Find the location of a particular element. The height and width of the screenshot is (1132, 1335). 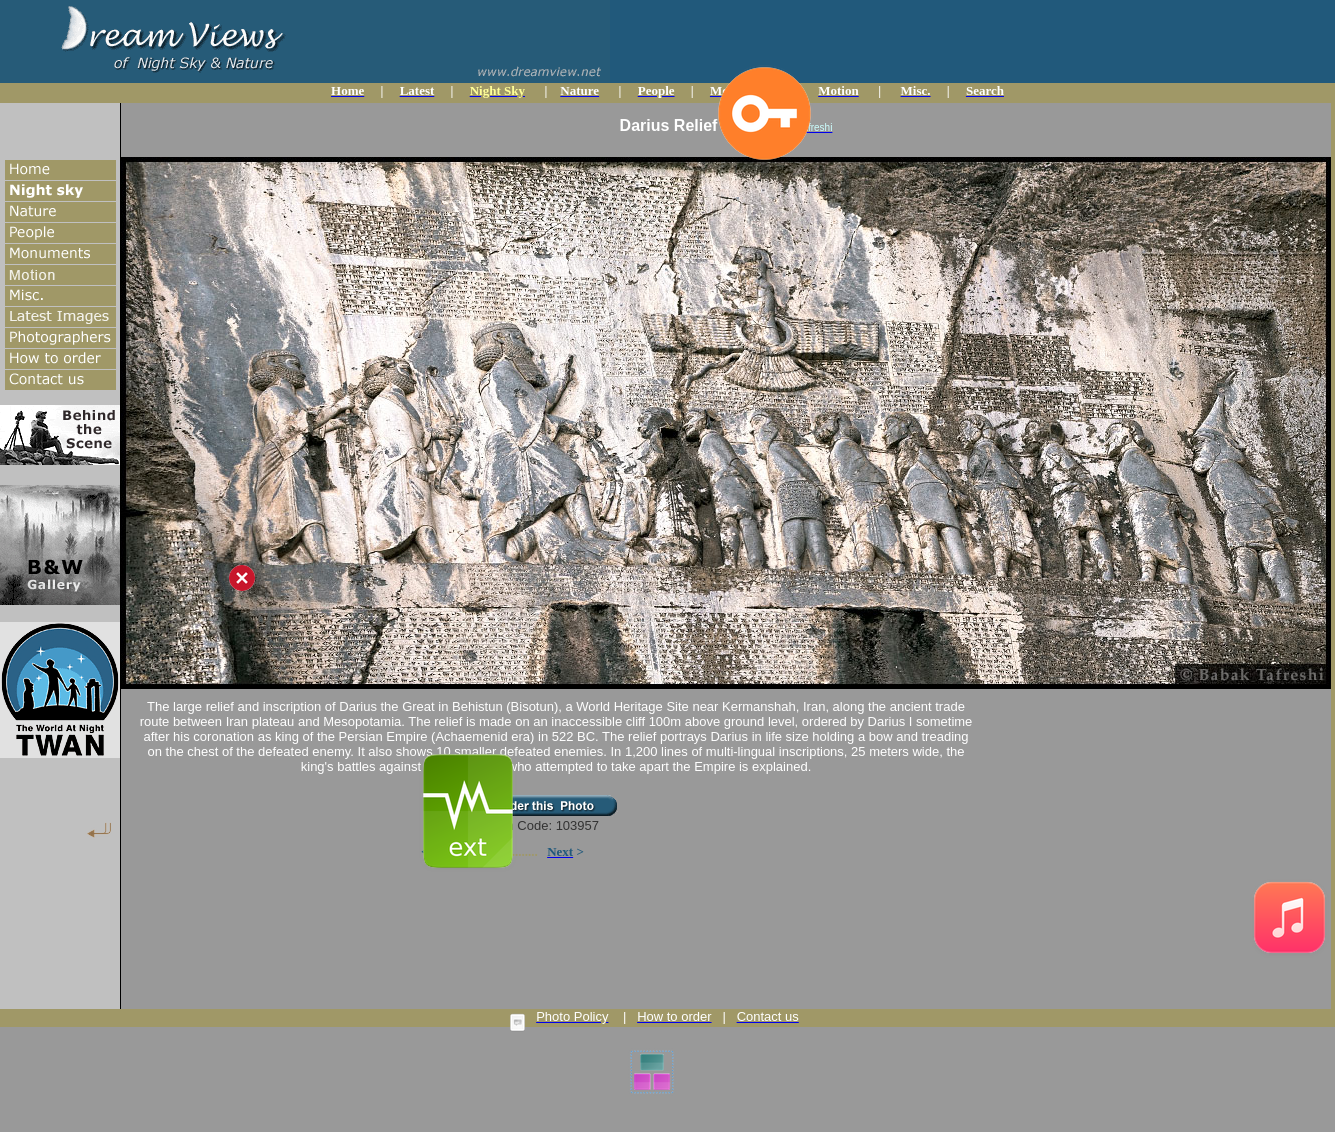

a SAMI subtitle or caption file is located at coordinates (517, 1022).